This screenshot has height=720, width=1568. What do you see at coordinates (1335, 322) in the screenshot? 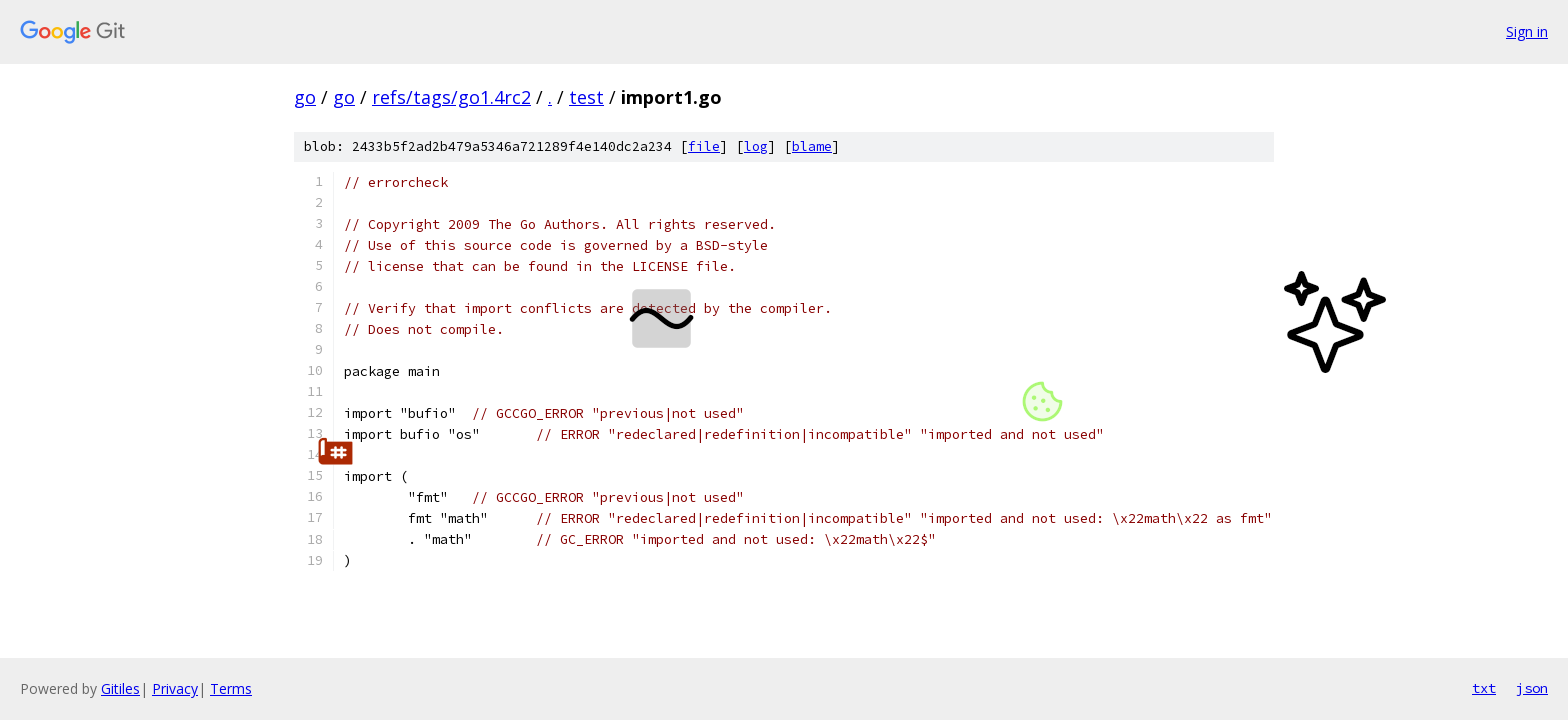
I see `indicates AI-generated or enhanced content` at bounding box center [1335, 322].